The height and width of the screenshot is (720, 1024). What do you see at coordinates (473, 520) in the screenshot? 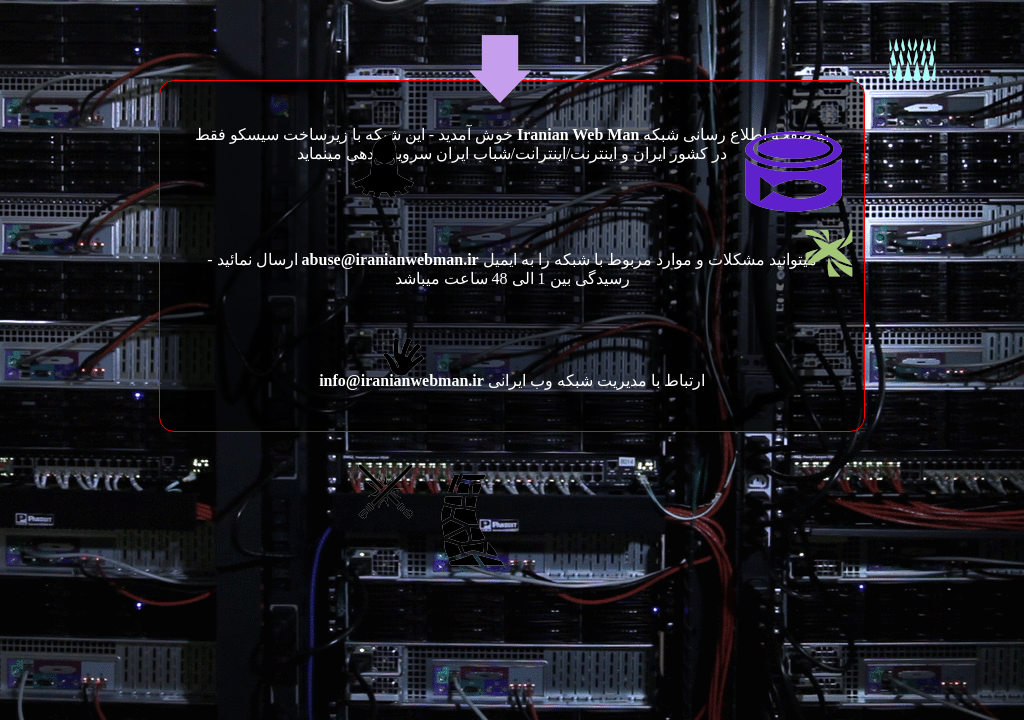
I see `select or place a stone pathway in a building game` at bounding box center [473, 520].